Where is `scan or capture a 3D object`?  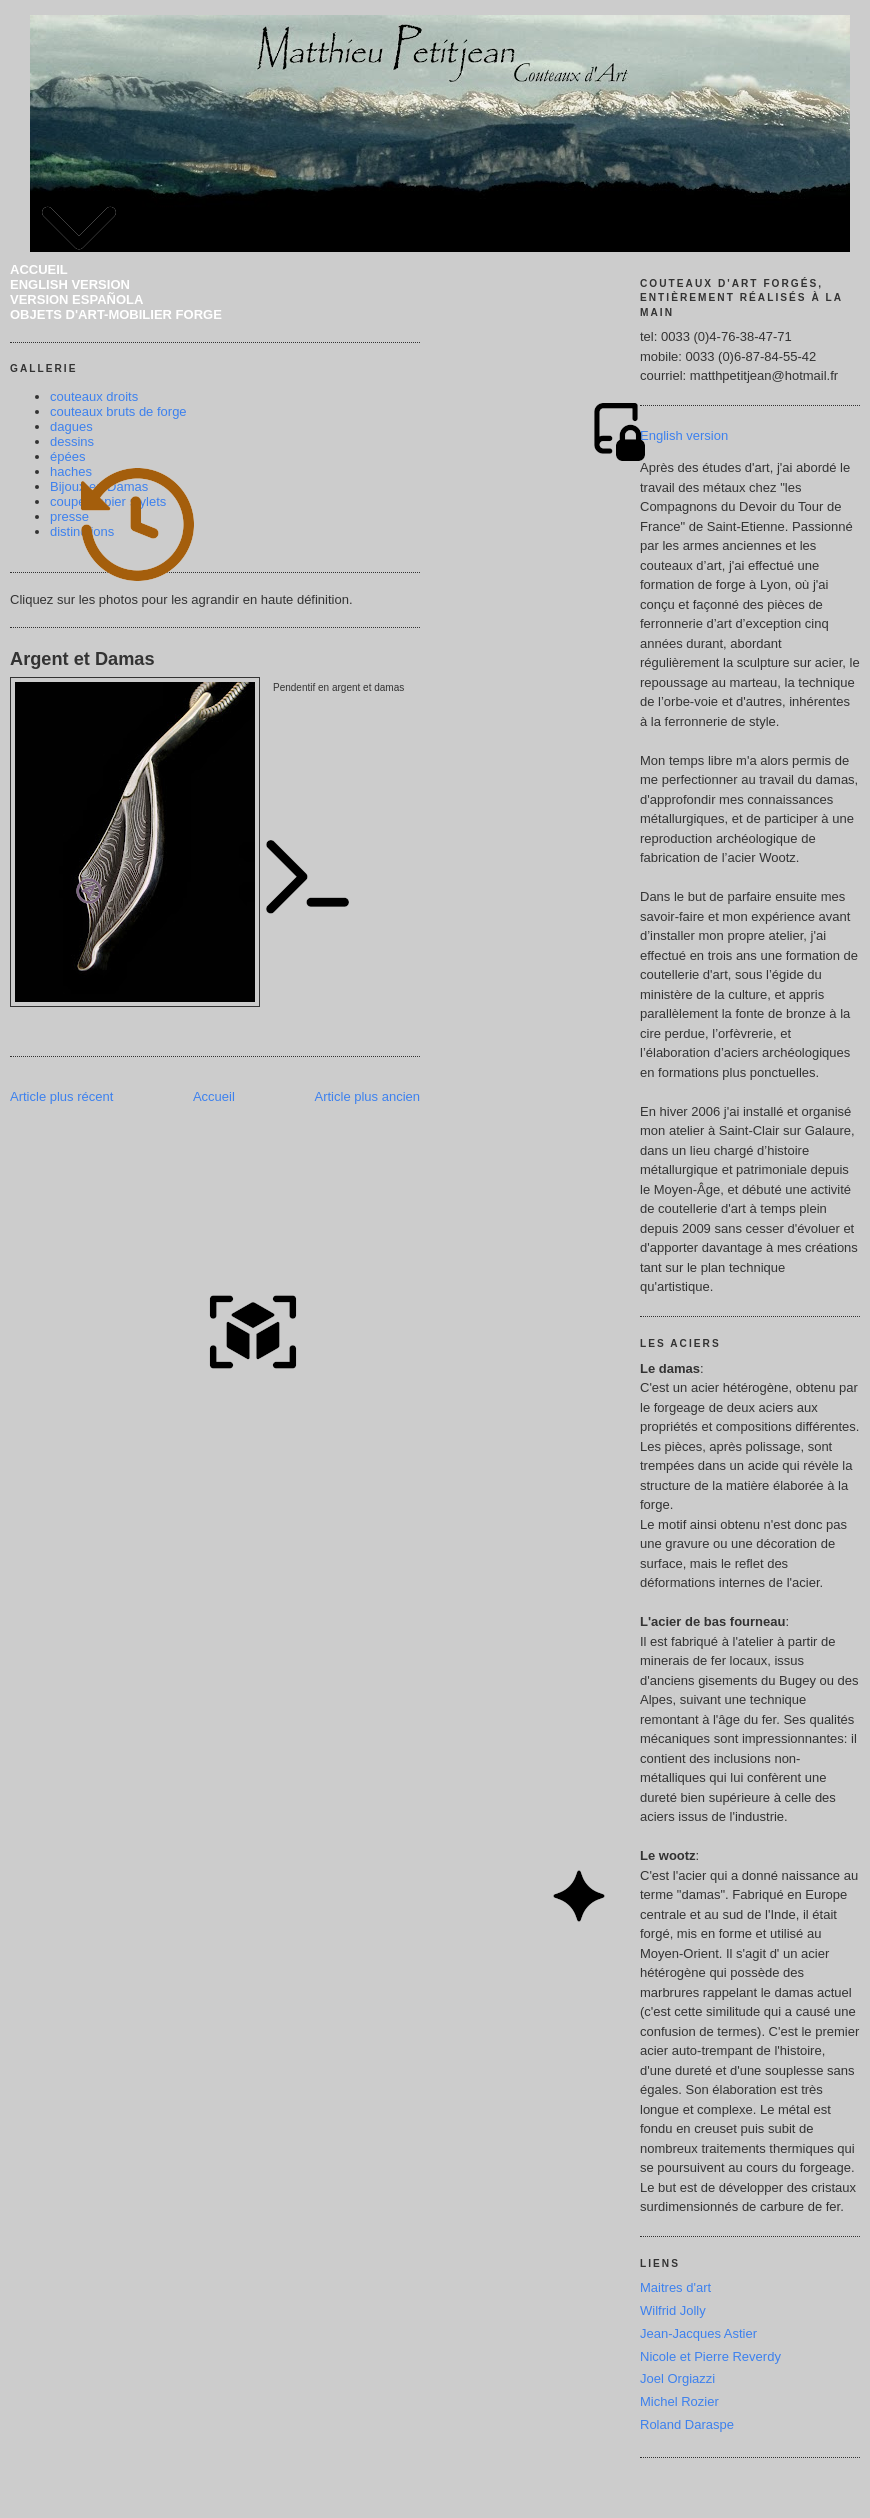
scan or capture a 3D object is located at coordinates (253, 1332).